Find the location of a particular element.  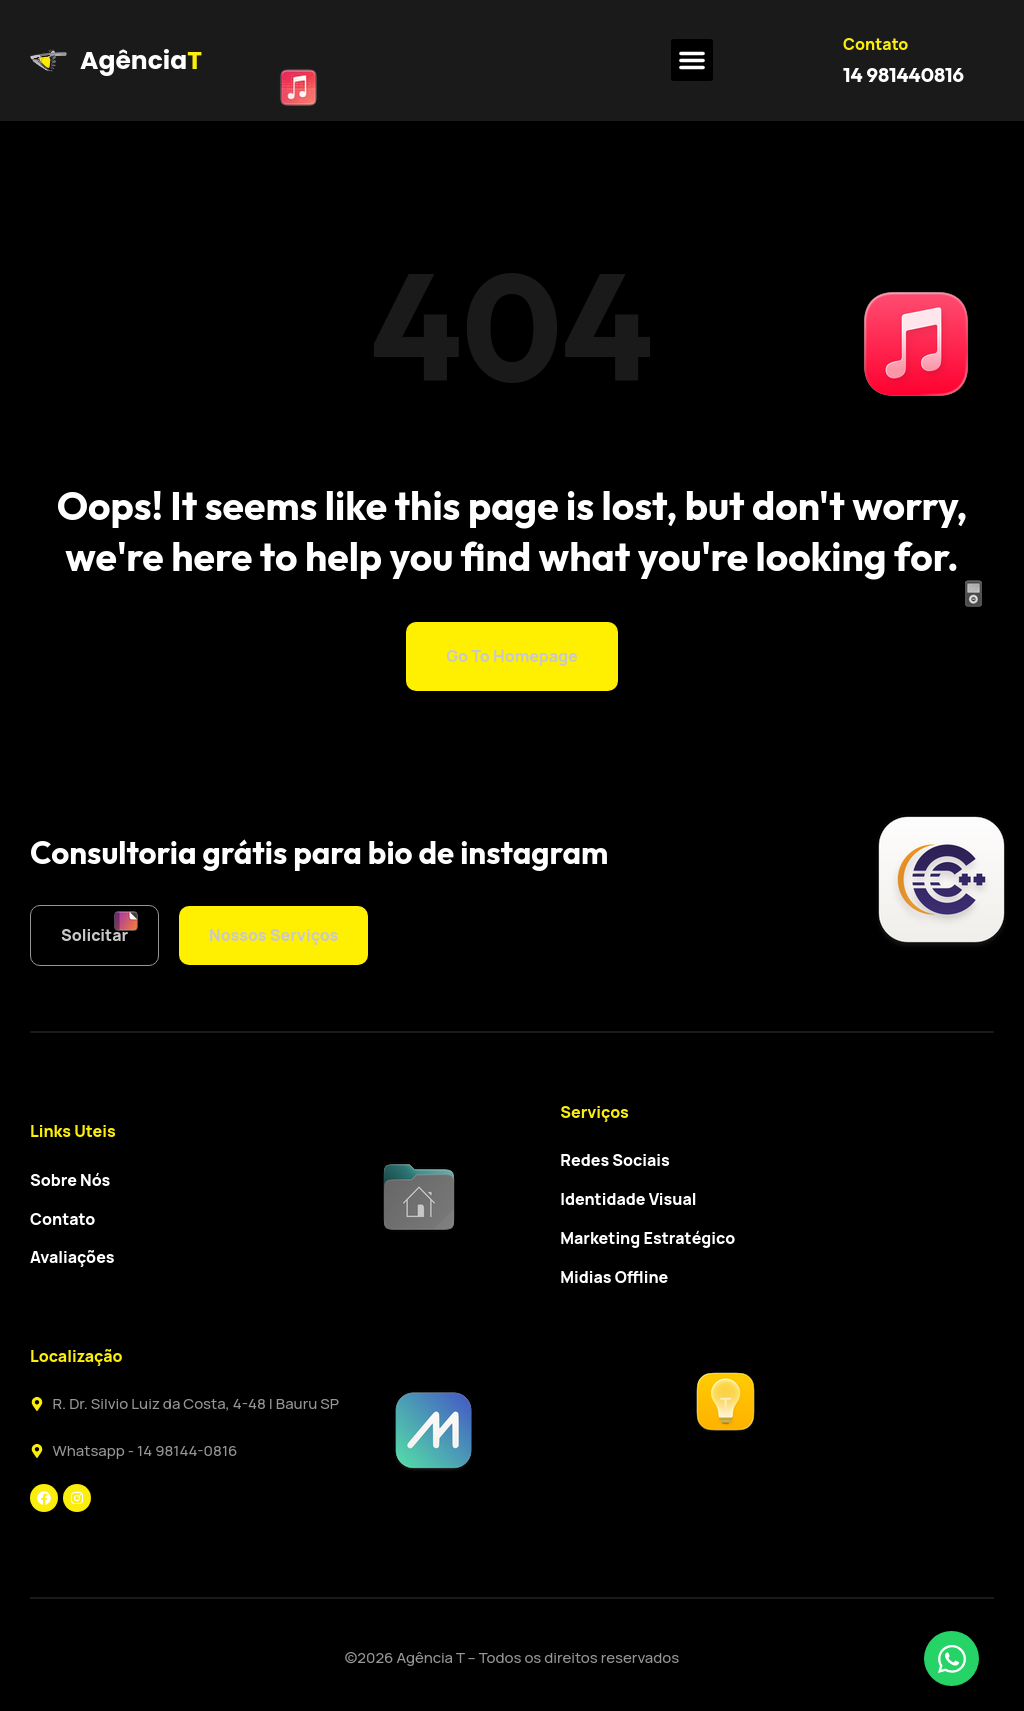

open the maxint app is located at coordinates (433, 1430).